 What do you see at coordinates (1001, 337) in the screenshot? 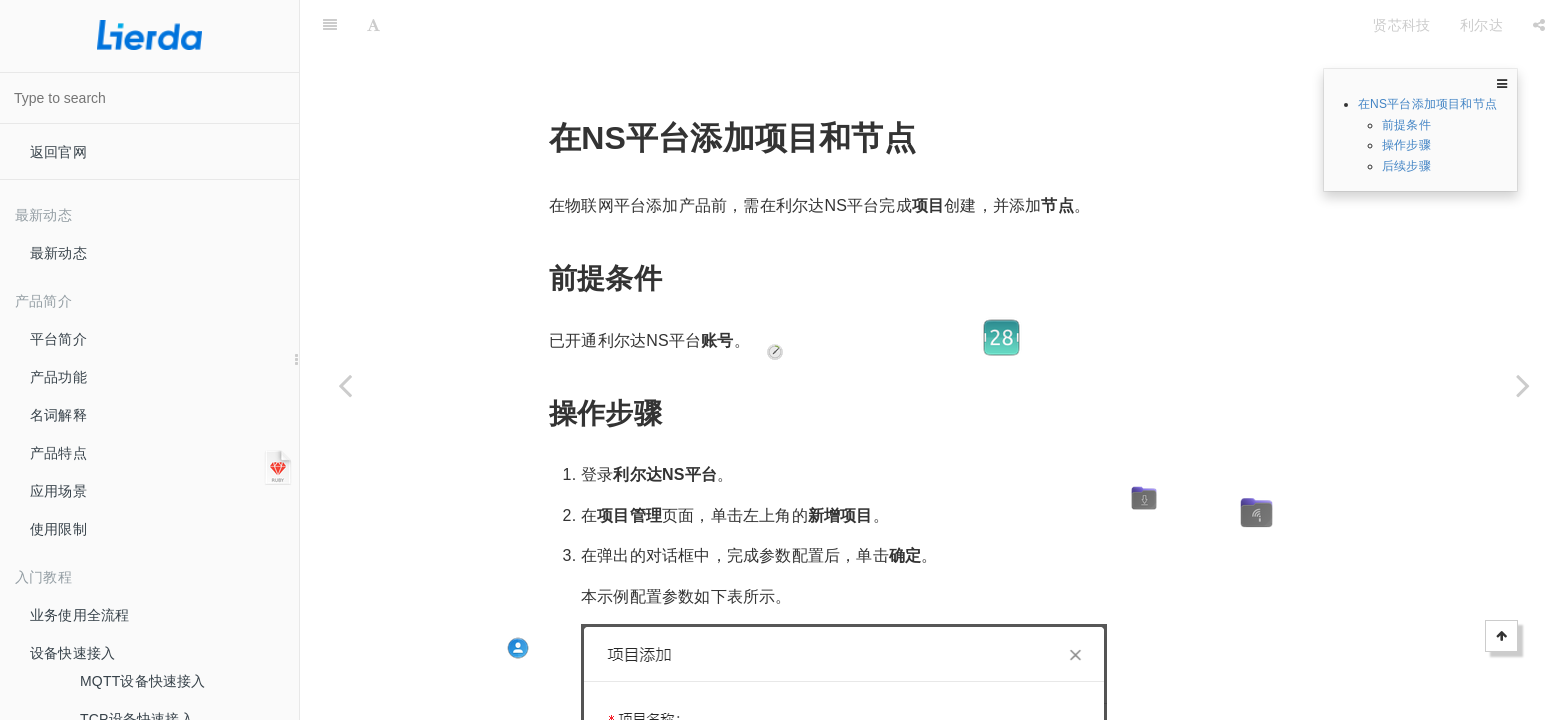
I see `open the calendar app` at bounding box center [1001, 337].